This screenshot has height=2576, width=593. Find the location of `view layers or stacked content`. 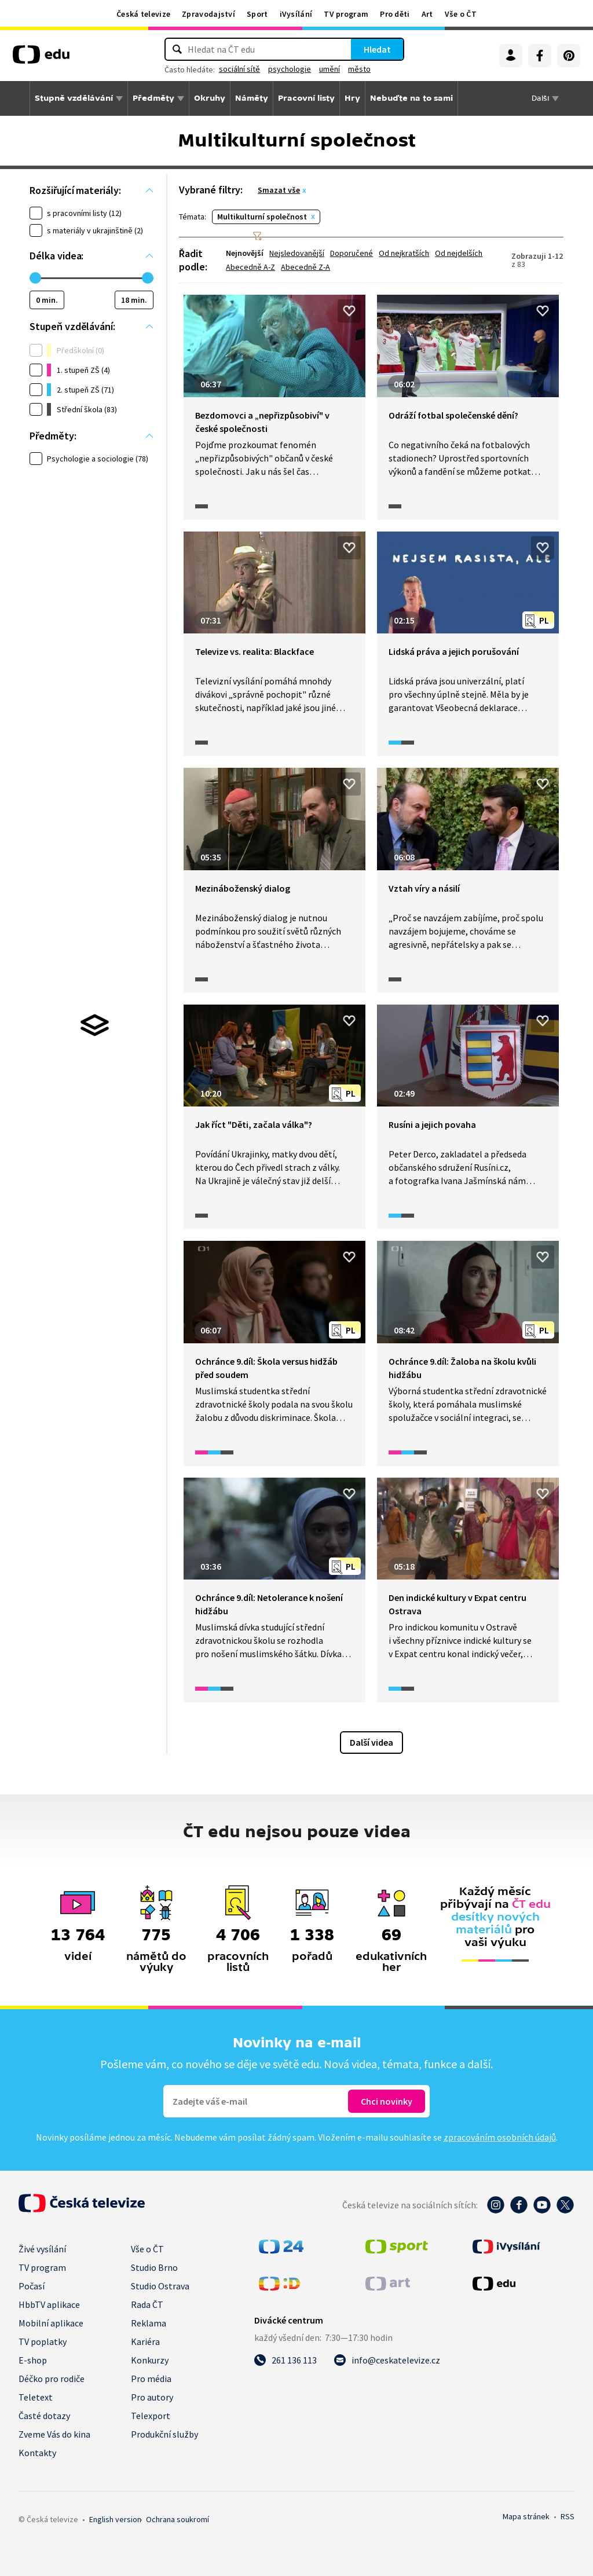

view layers or stacked content is located at coordinates (94, 1025).